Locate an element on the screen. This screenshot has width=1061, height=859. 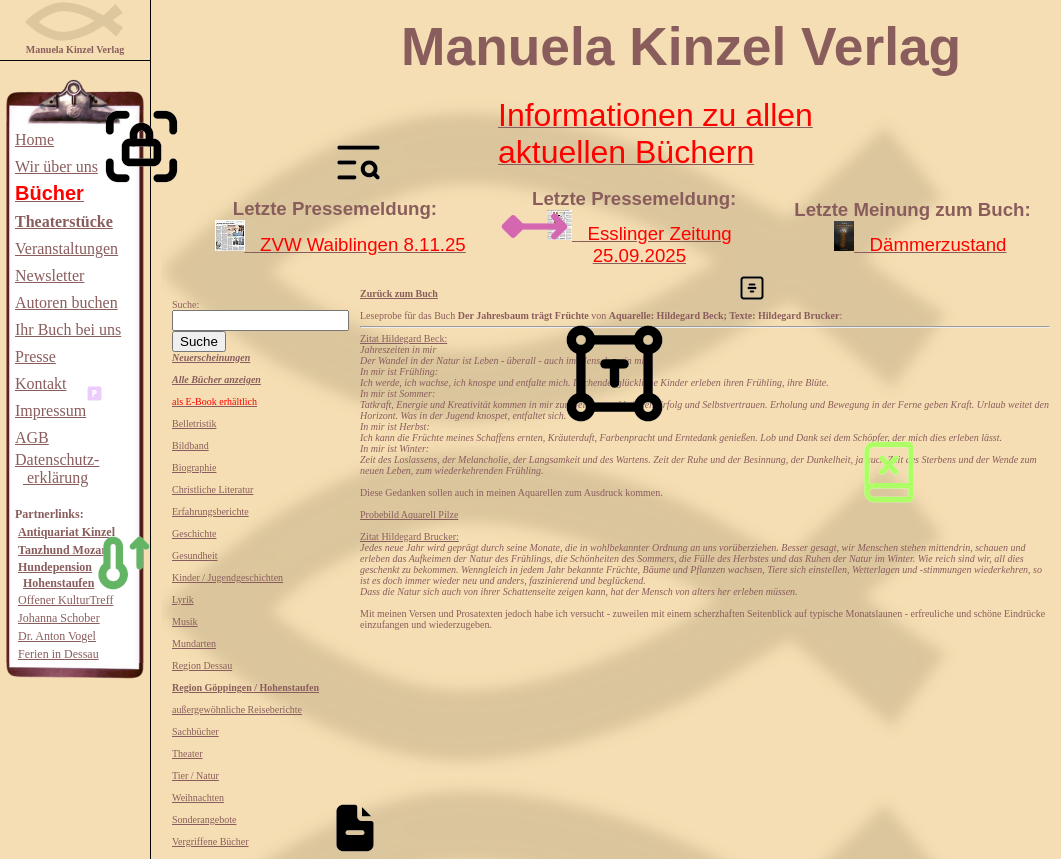
resize text or adjust font size is located at coordinates (614, 373).